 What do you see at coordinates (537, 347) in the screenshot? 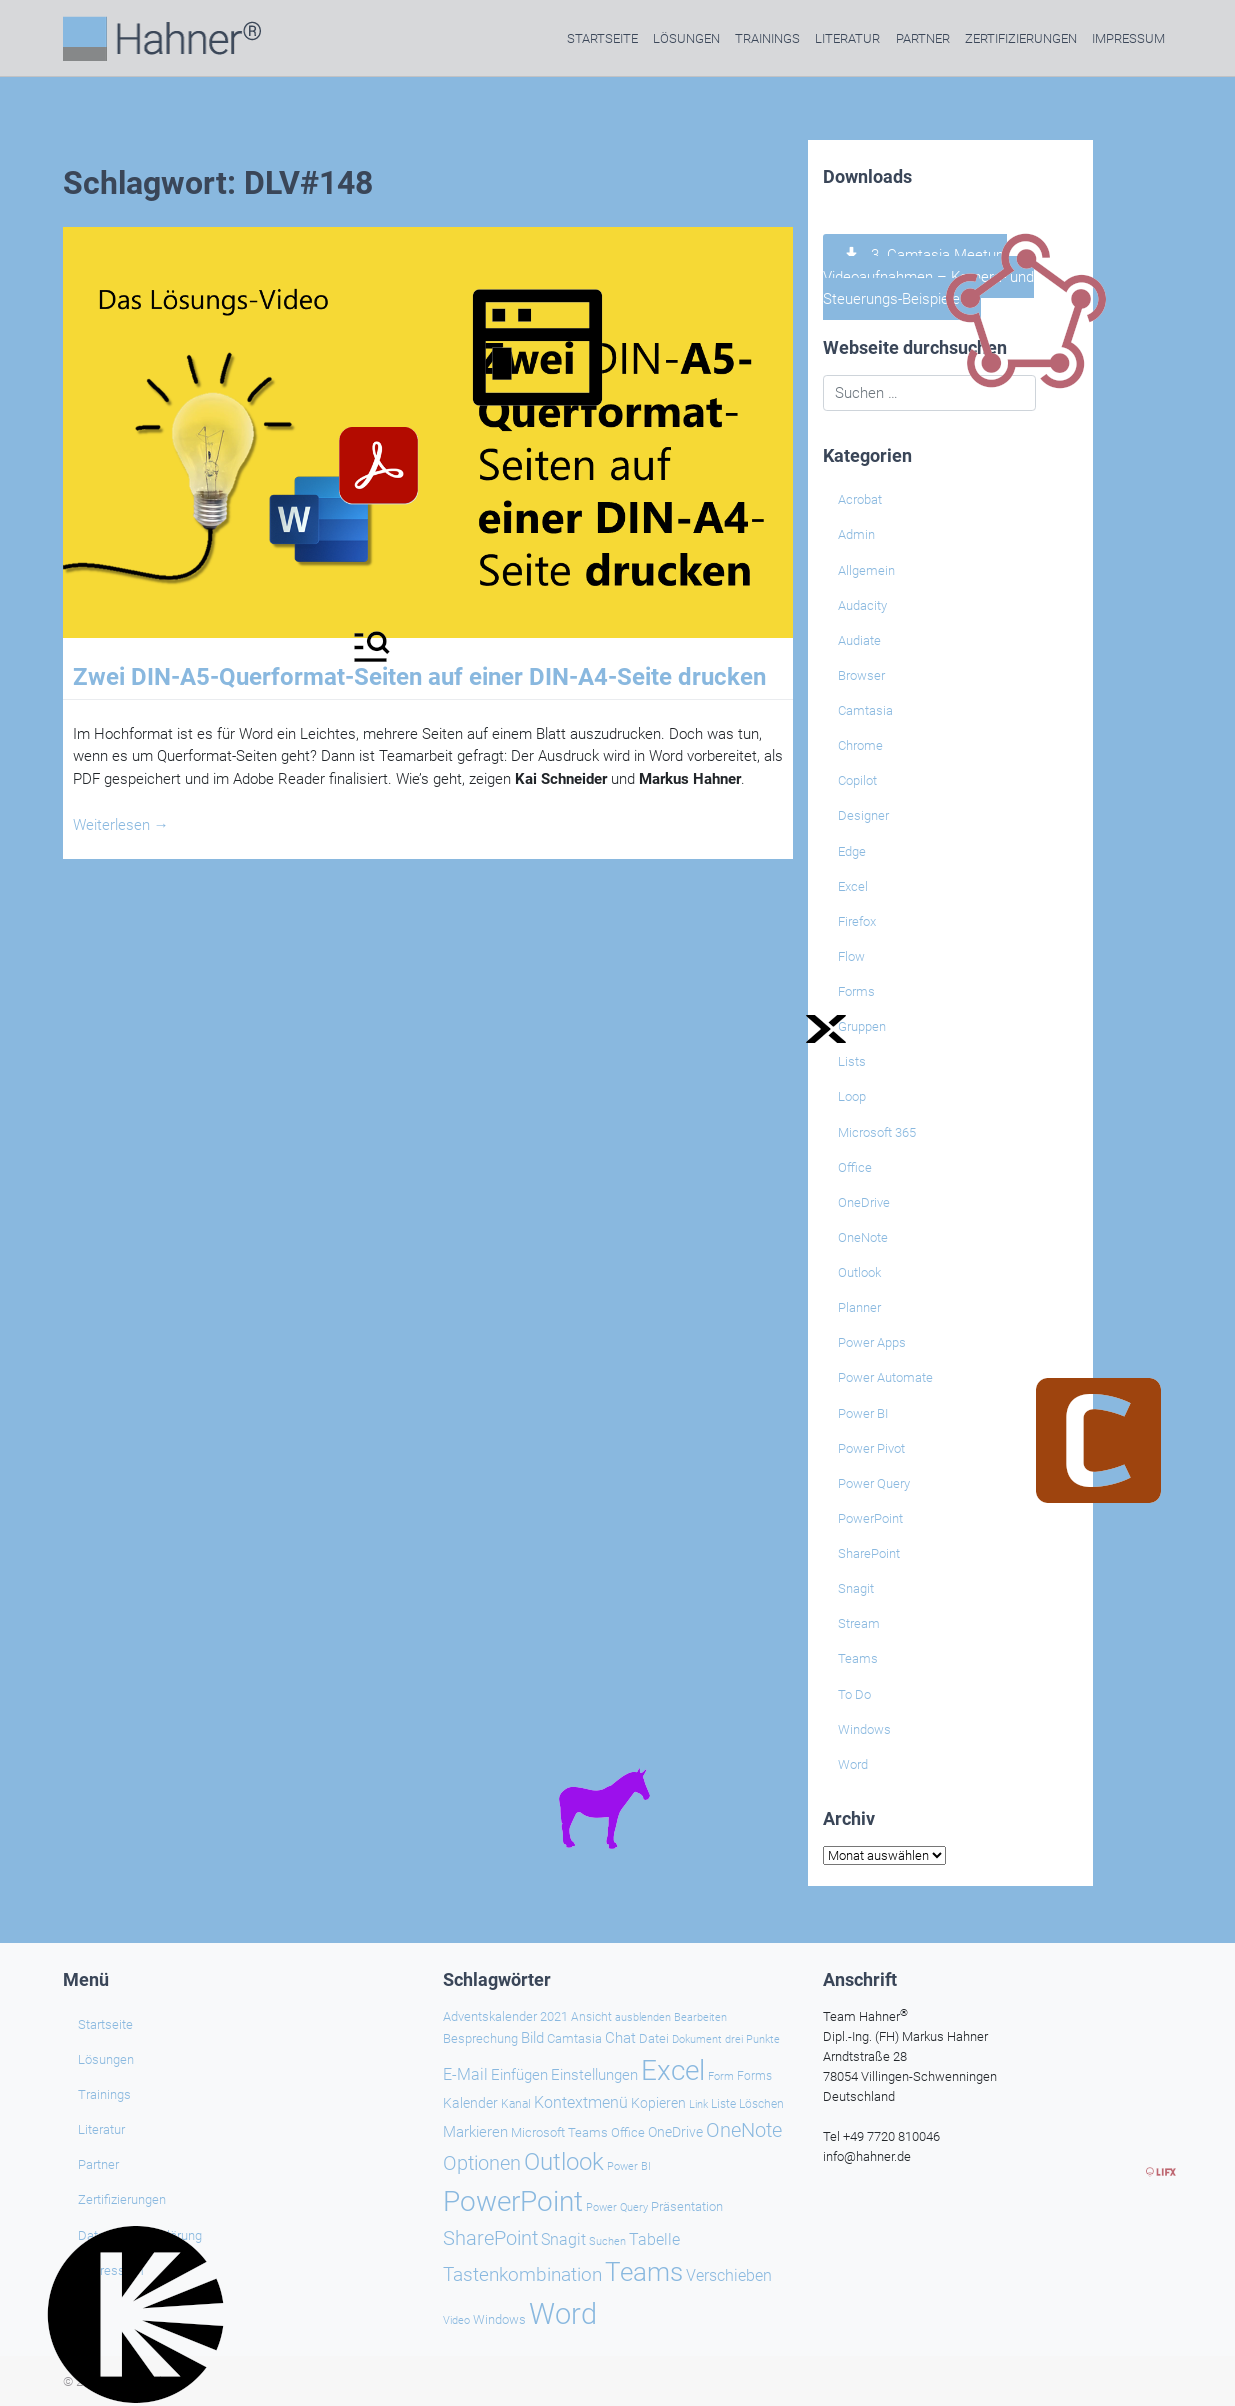
I see `open terminal or command line interface` at bounding box center [537, 347].